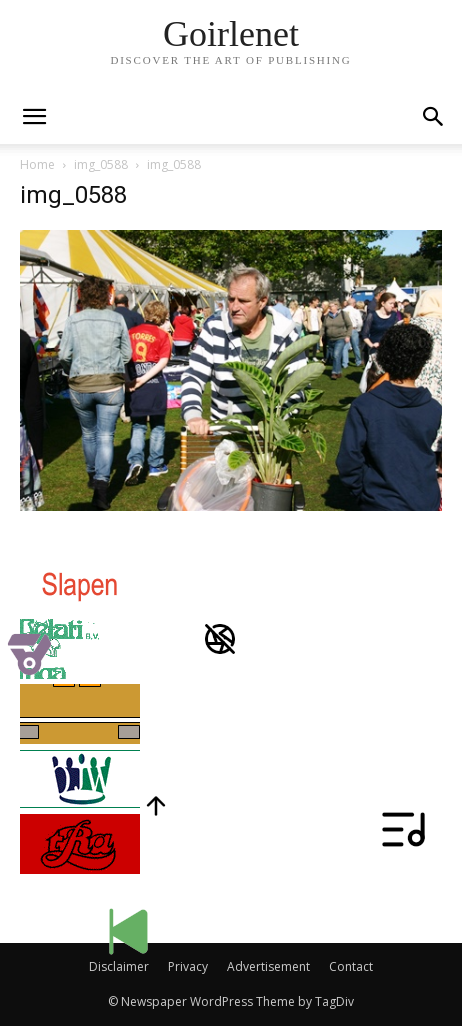  What do you see at coordinates (156, 806) in the screenshot?
I see `scroll to top of page` at bounding box center [156, 806].